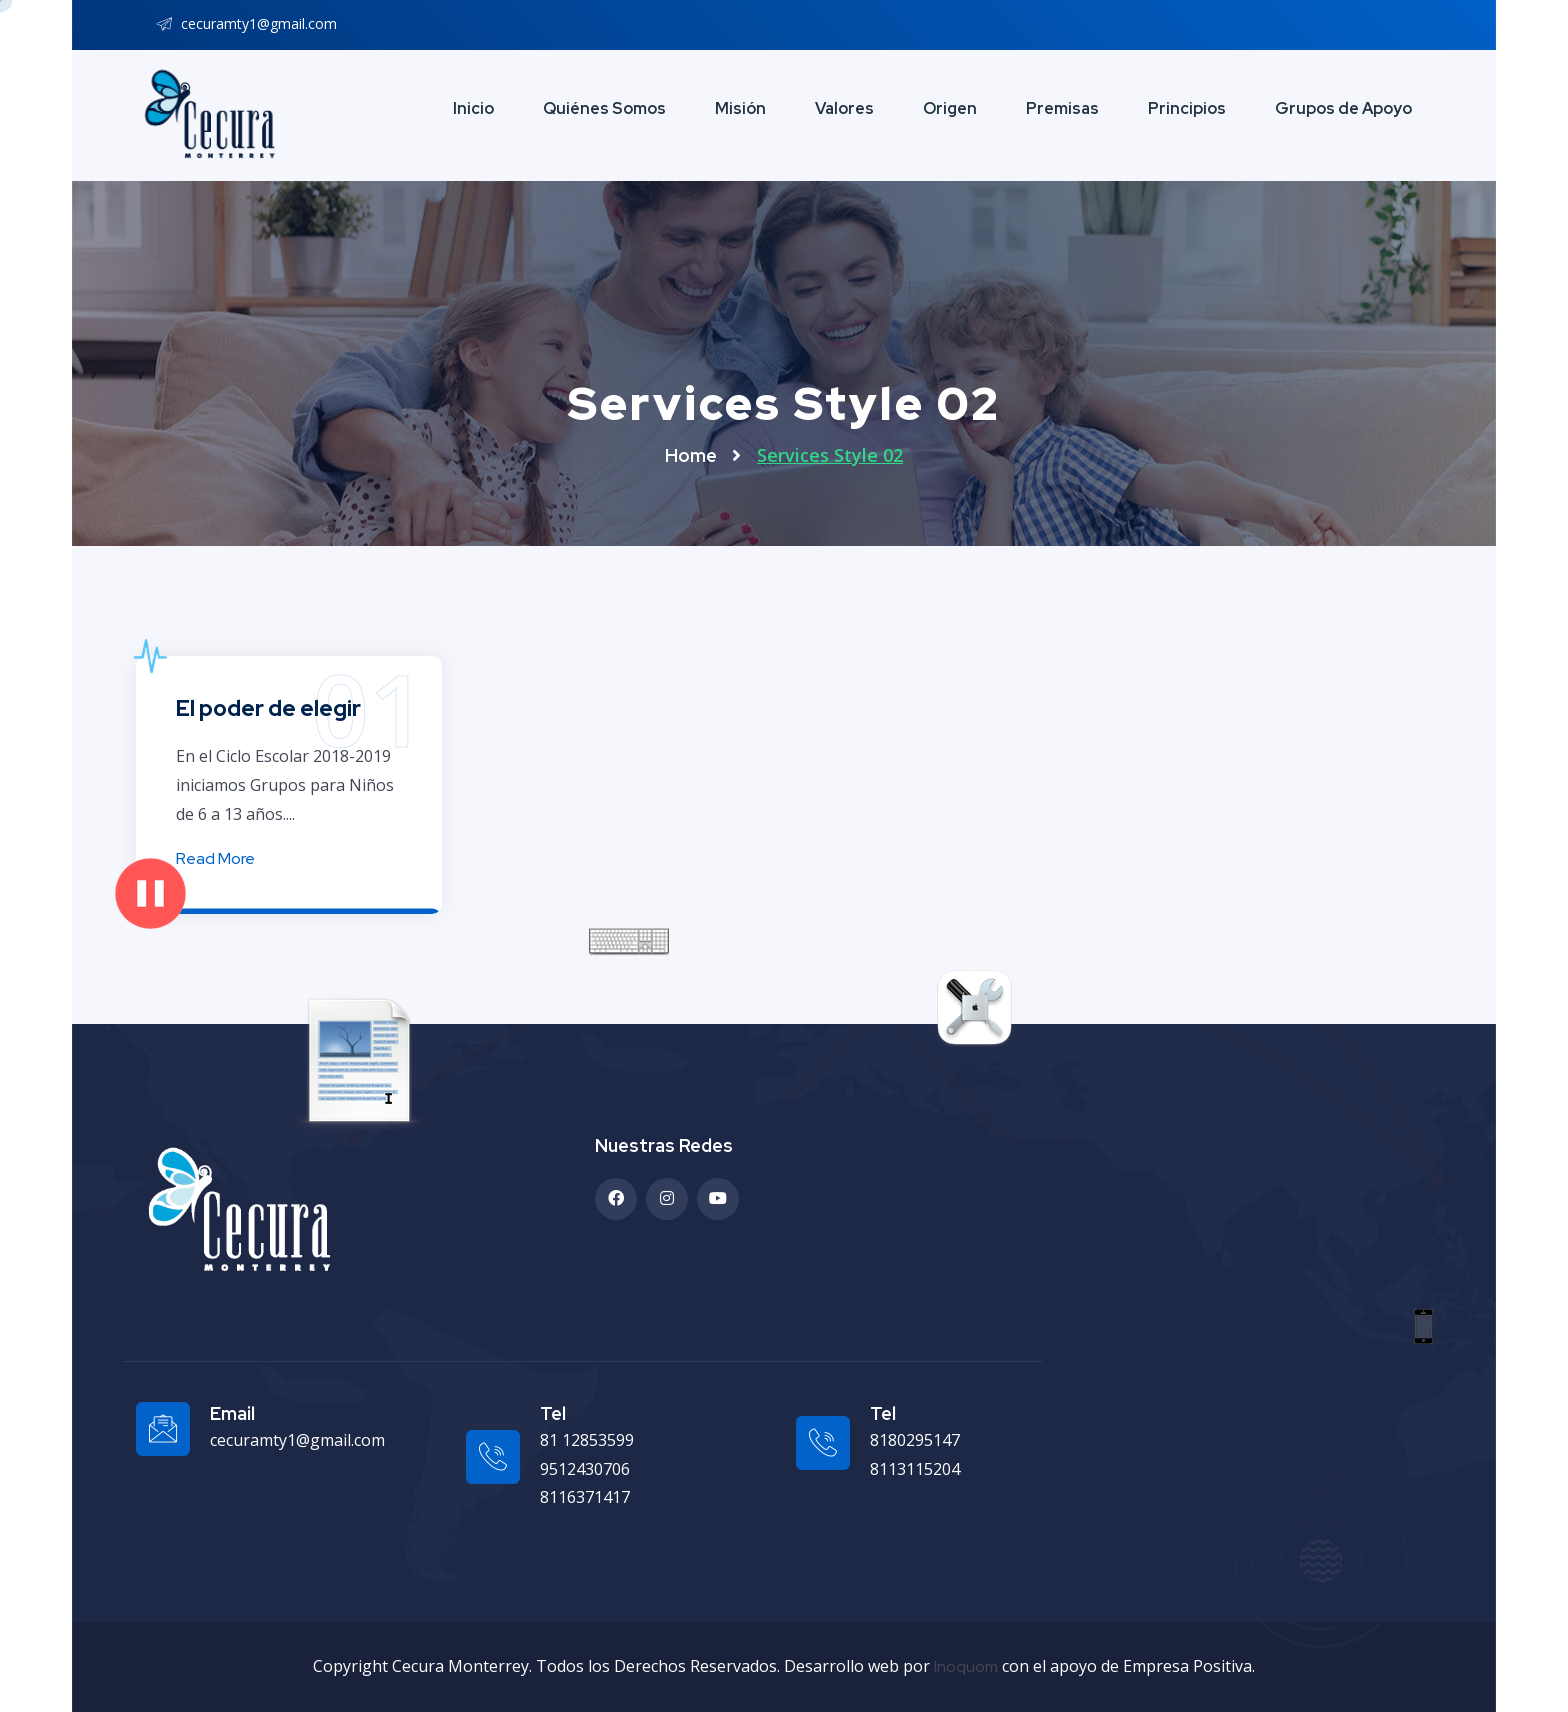 The width and height of the screenshot is (1568, 1712). Describe the element at coordinates (974, 1007) in the screenshot. I see `manage expansion card and slot settings` at that location.